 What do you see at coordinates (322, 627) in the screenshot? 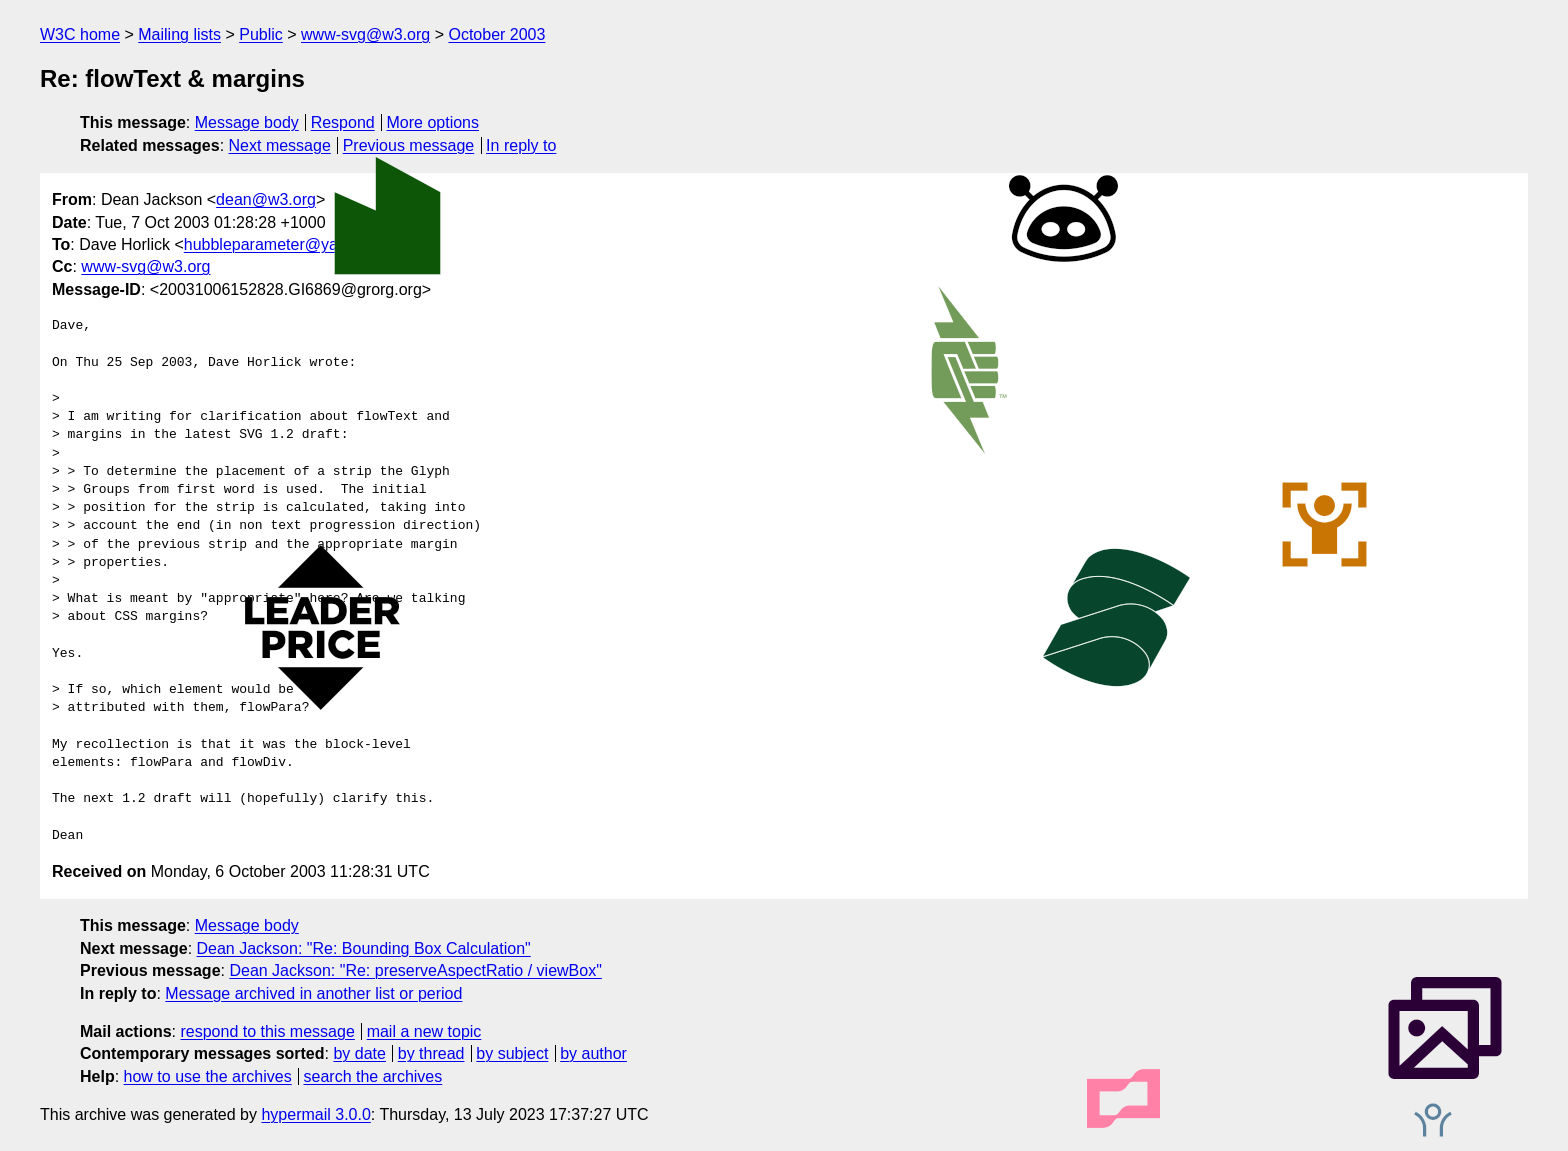
I see `leader price brand logo` at bounding box center [322, 627].